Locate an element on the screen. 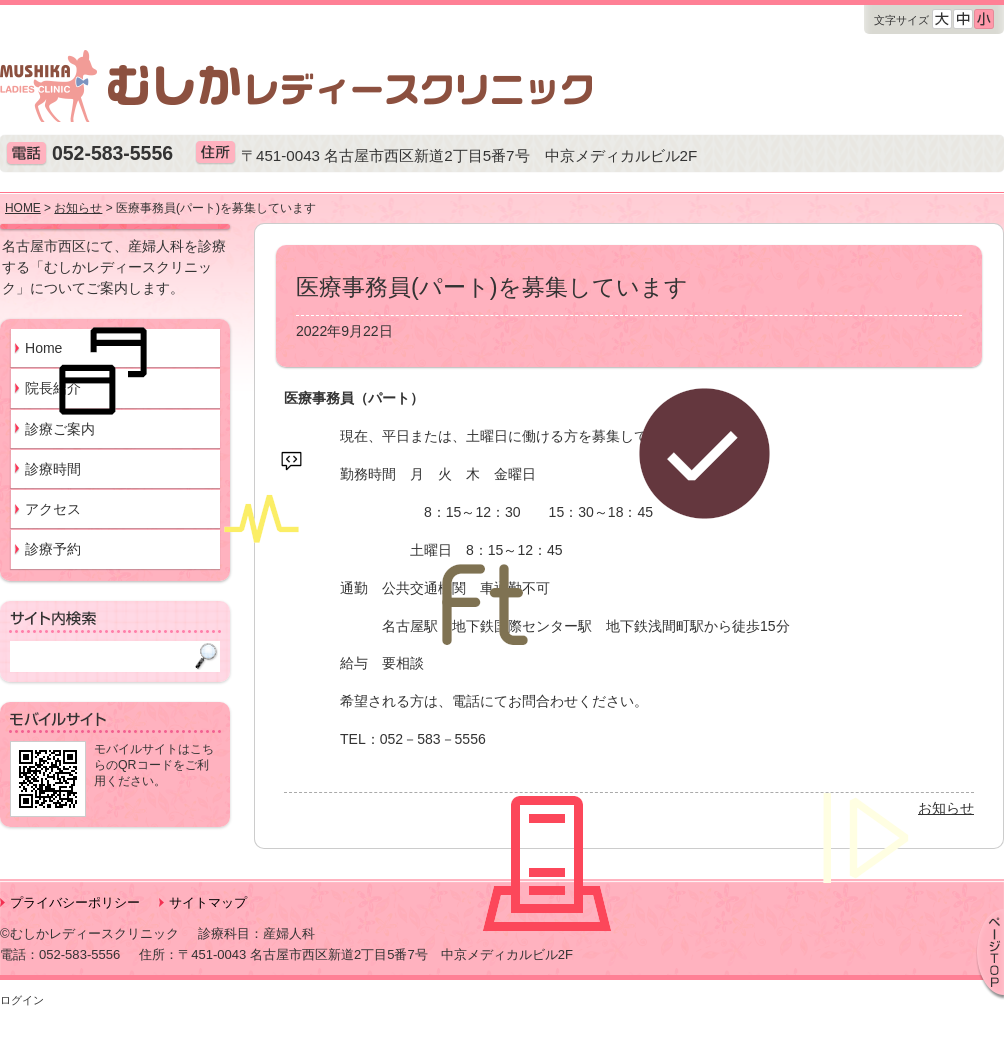  view activity or system pulse is located at coordinates (261, 521).